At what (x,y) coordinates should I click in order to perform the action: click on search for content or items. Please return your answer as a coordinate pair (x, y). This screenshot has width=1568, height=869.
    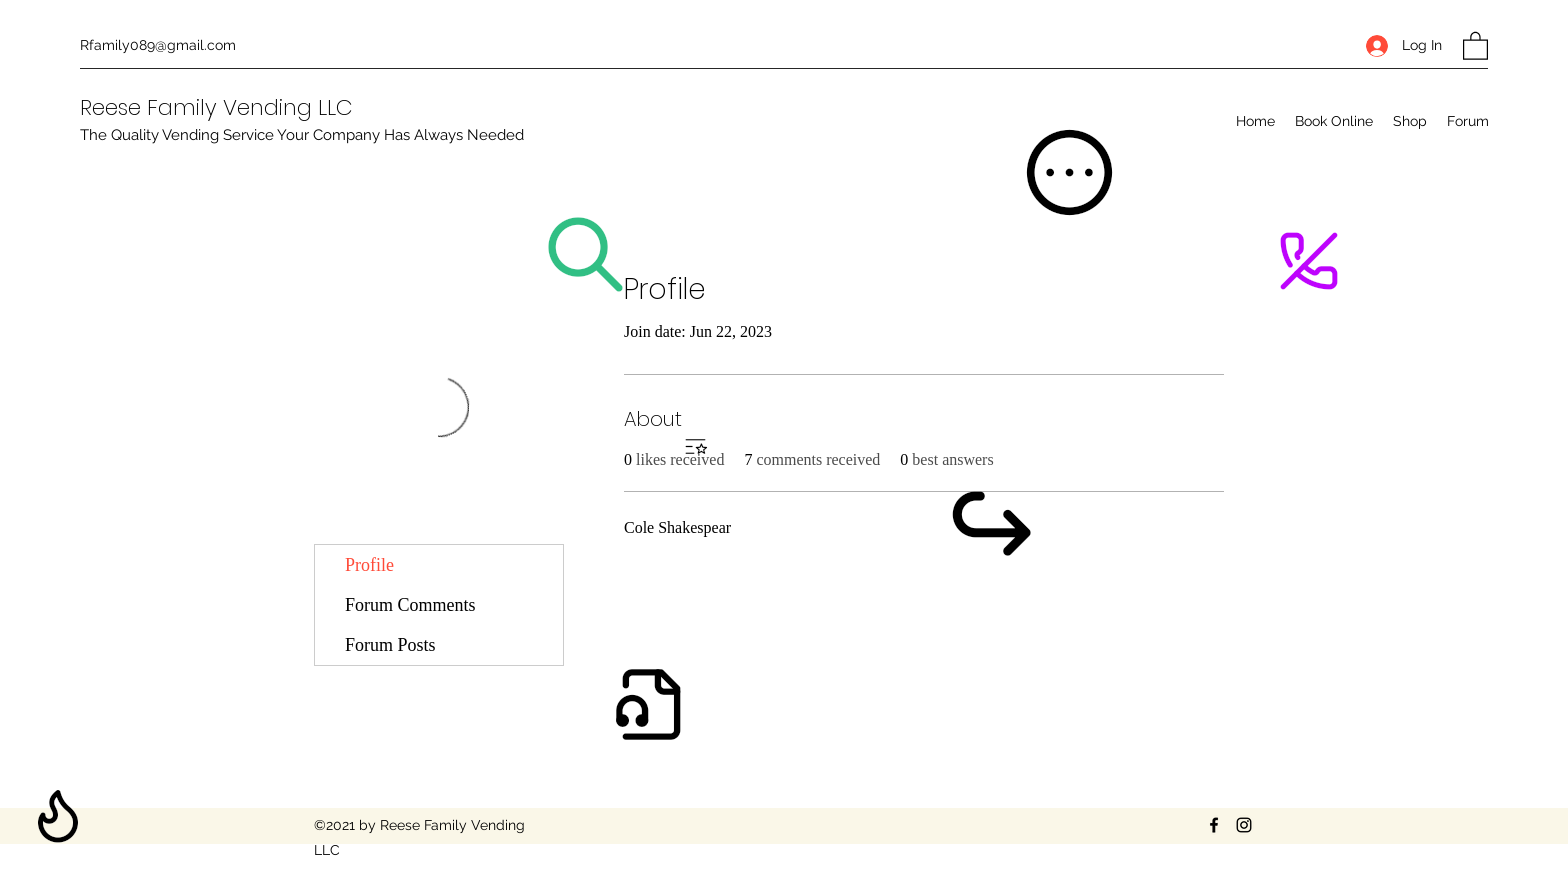
    Looking at the image, I should click on (585, 254).